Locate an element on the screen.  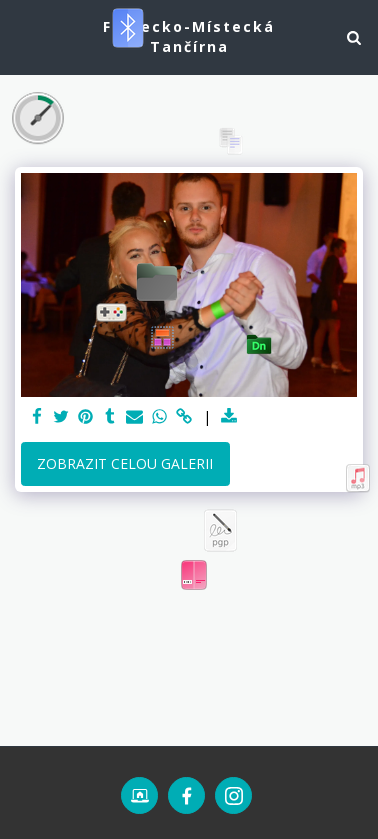
select all items in the current view is located at coordinates (162, 337).